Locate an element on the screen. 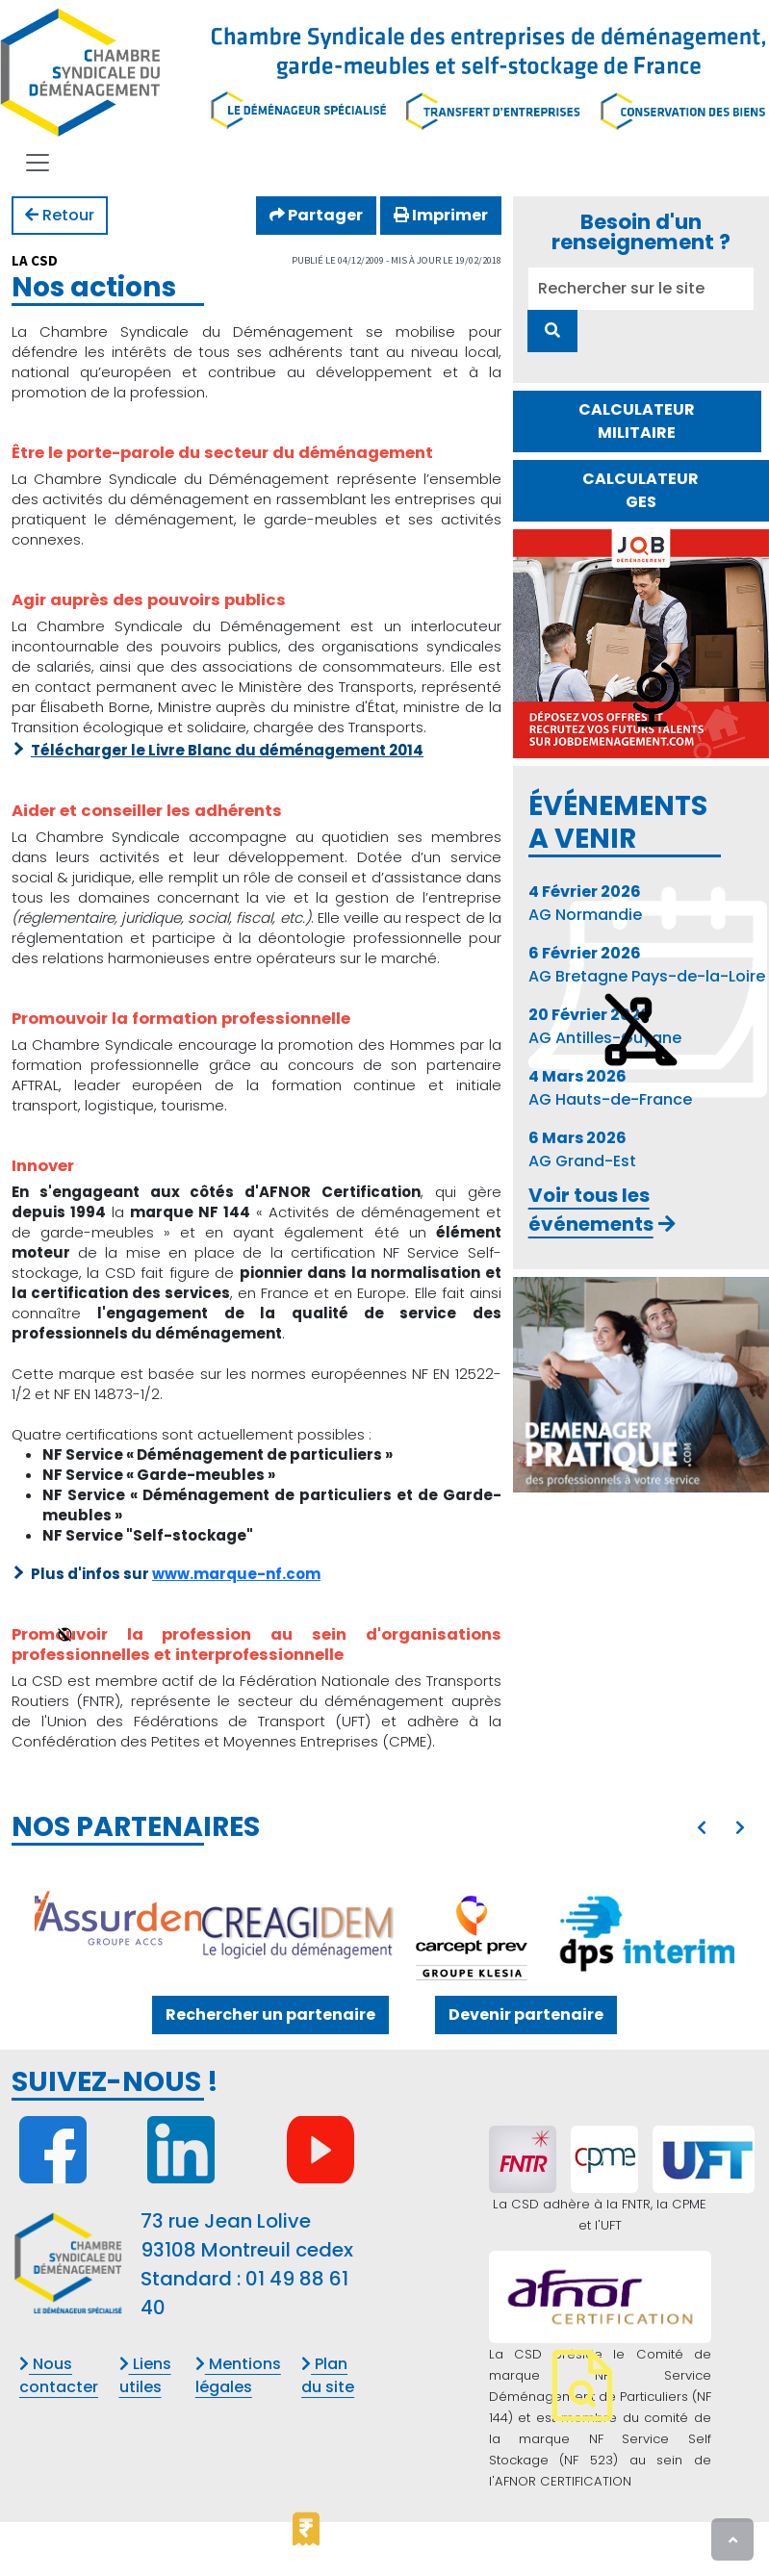 The width and height of the screenshot is (769, 2576). access global or international settings is located at coordinates (654, 696).